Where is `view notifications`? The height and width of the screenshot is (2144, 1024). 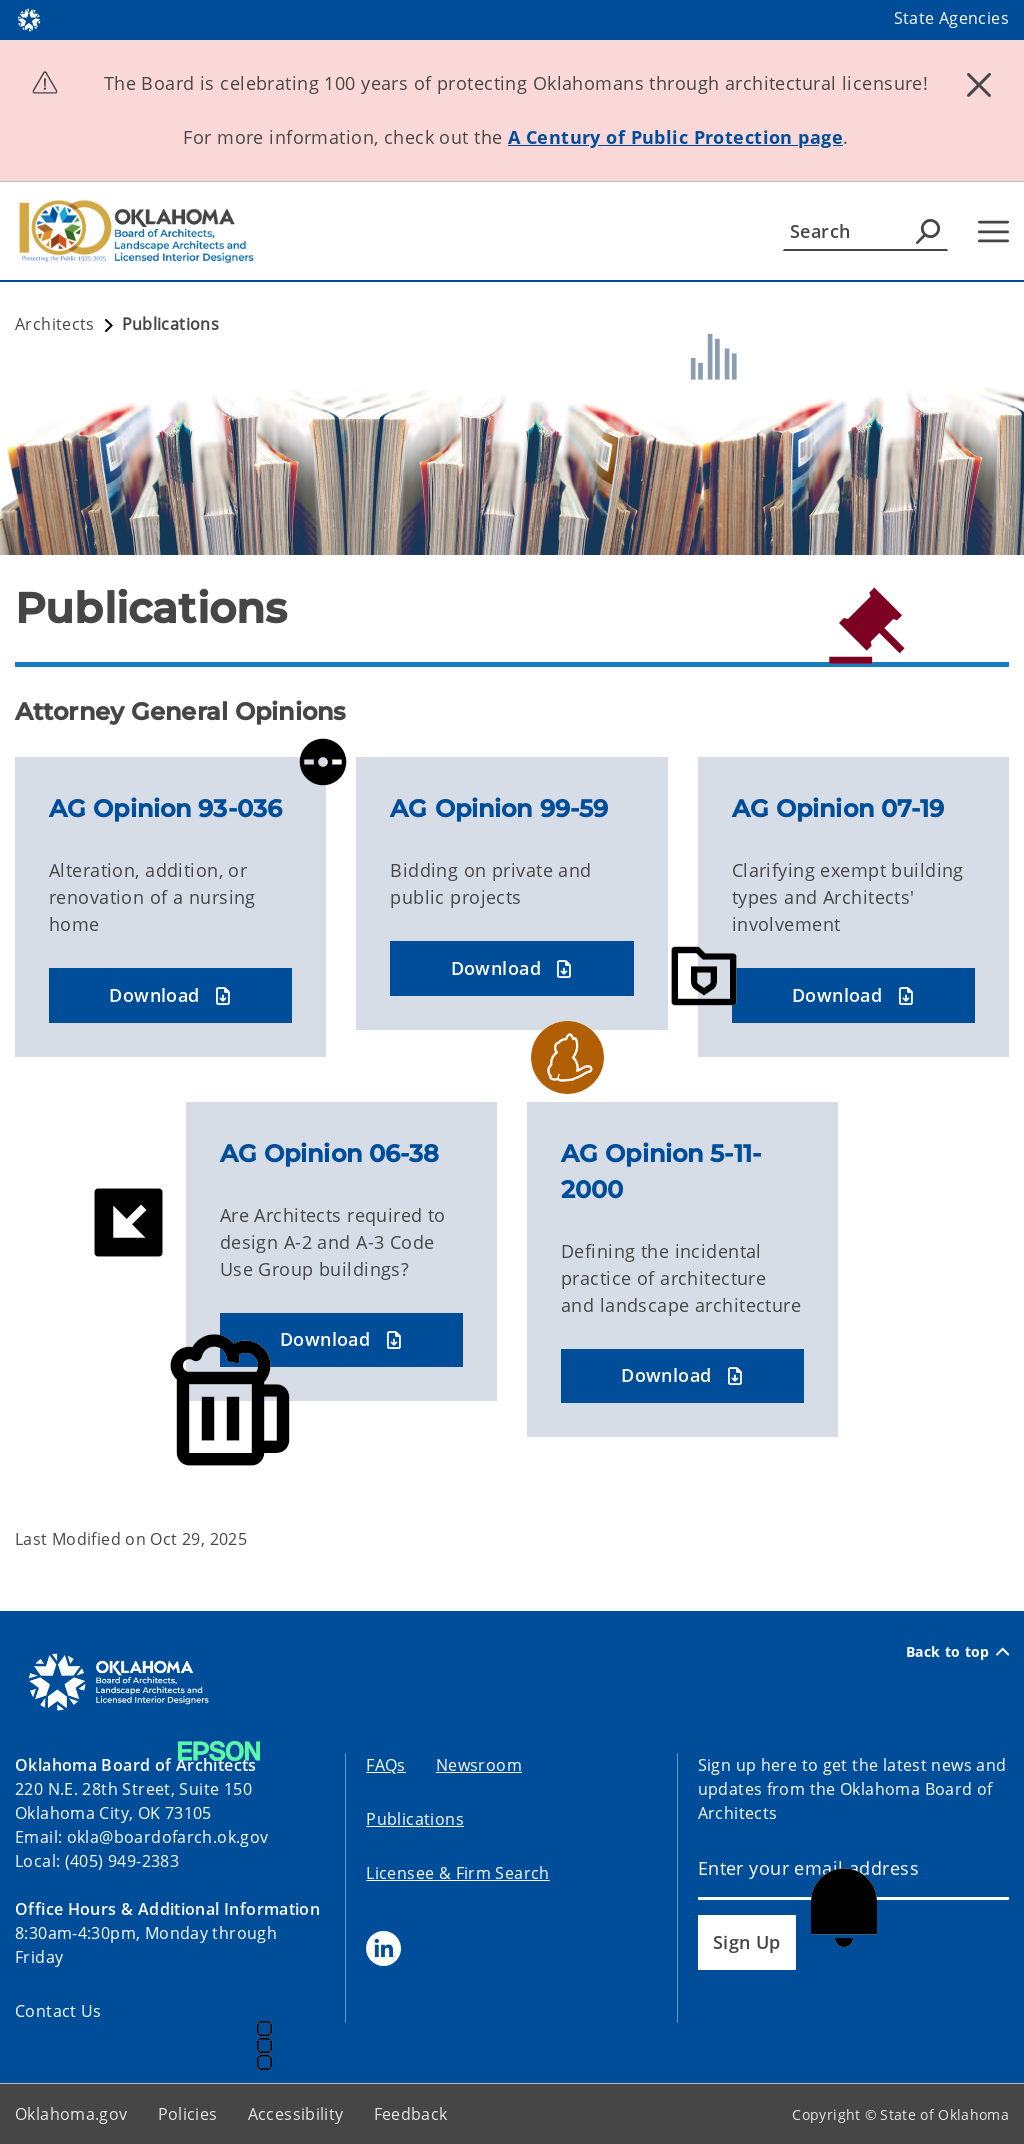 view notifications is located at coordinates (844, 1905).